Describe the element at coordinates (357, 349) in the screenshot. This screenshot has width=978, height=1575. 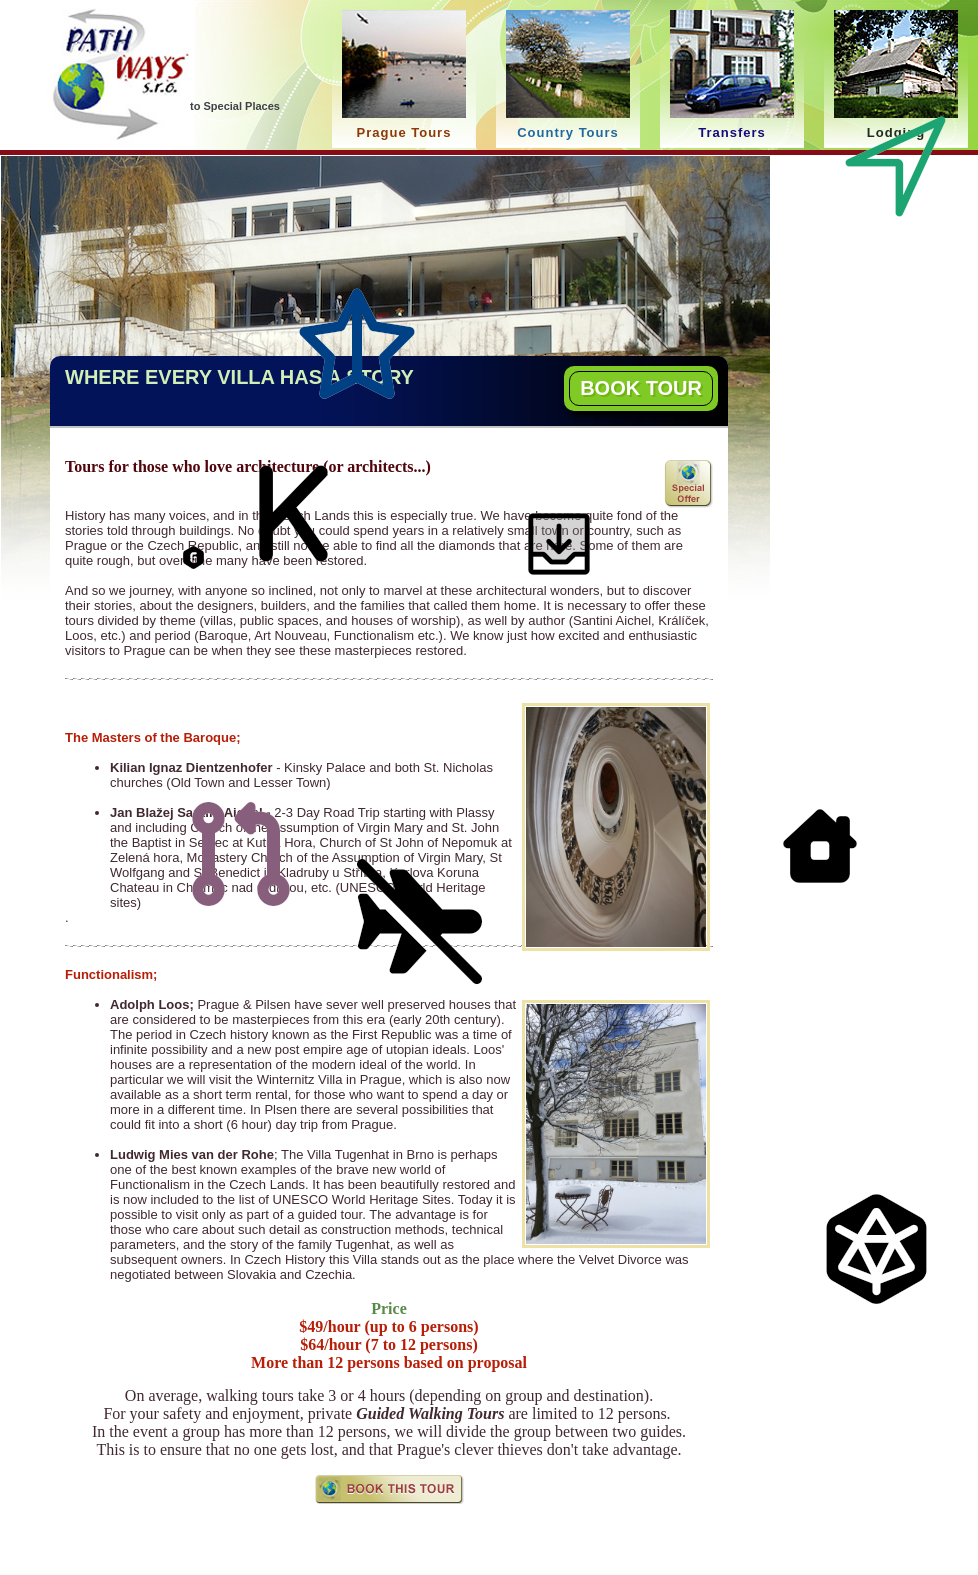
I see `indicates a partial or half-star rating` at that location.